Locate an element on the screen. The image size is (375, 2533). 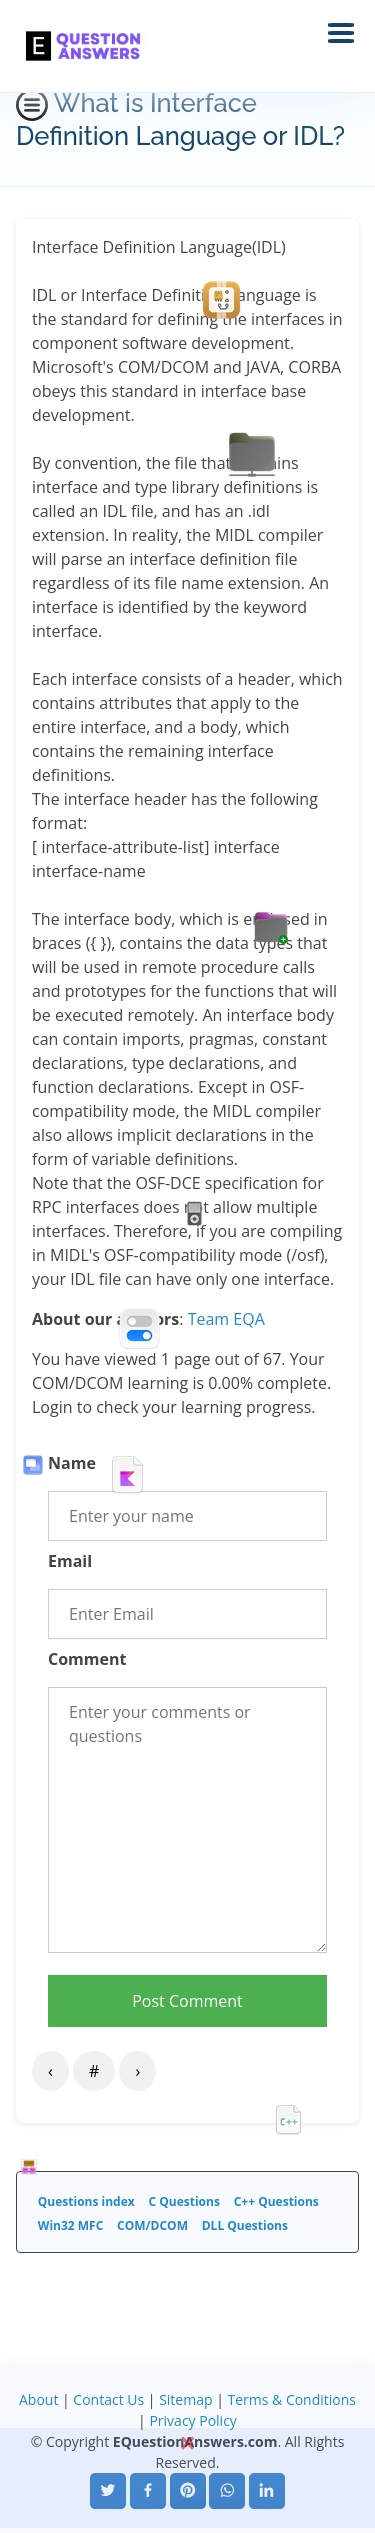
open startup applications settings is located at coordinates (33, 1465).